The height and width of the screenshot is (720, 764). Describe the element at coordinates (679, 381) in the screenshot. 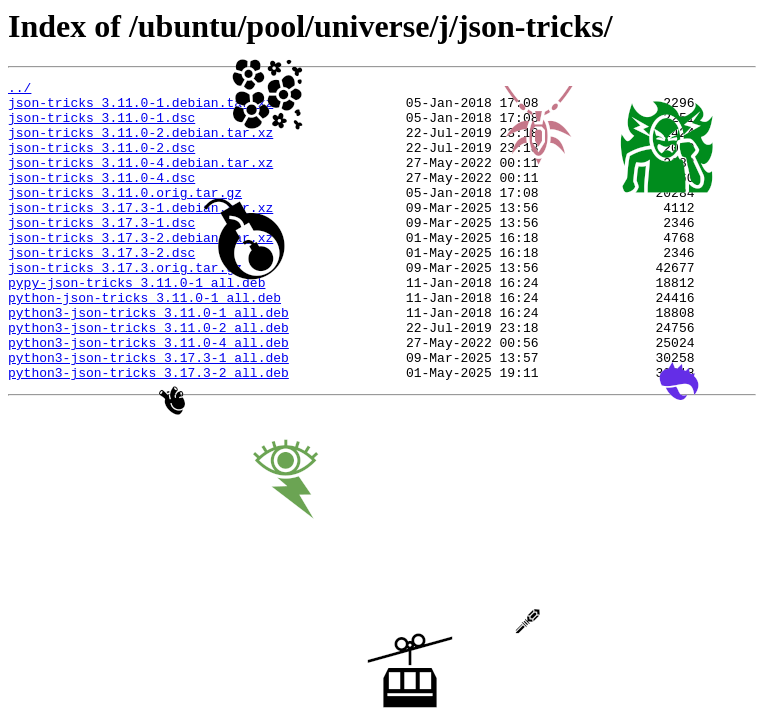

I see `select crab or crustacean in a game menu` at that location.